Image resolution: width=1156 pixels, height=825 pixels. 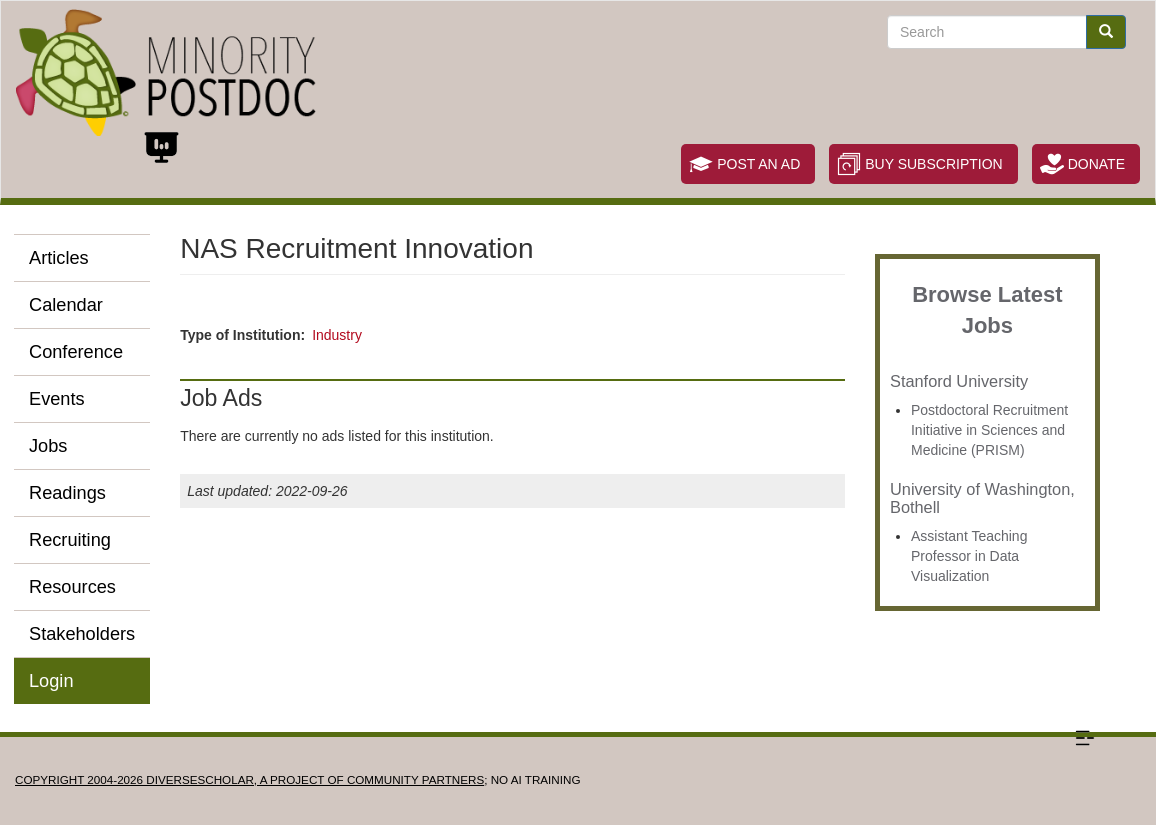 What do you see at coordinates (161, 147) in the screenshot?
I see `view presentation analytics` at bounding box center [161, 147].